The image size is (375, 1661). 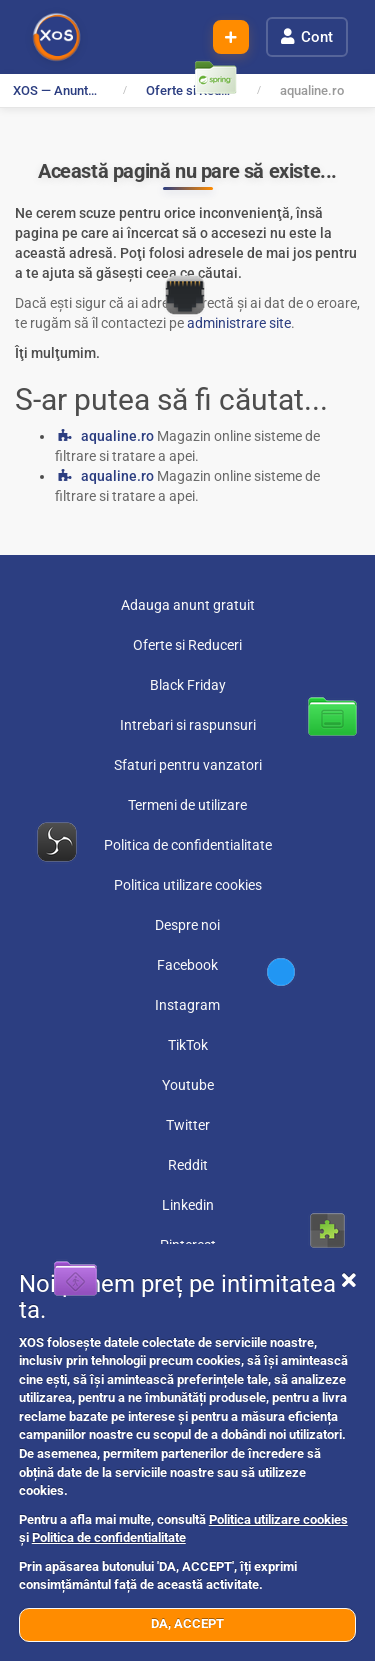 I want to click on open folder containing Spring framework project files, so click(x=215, y=78).